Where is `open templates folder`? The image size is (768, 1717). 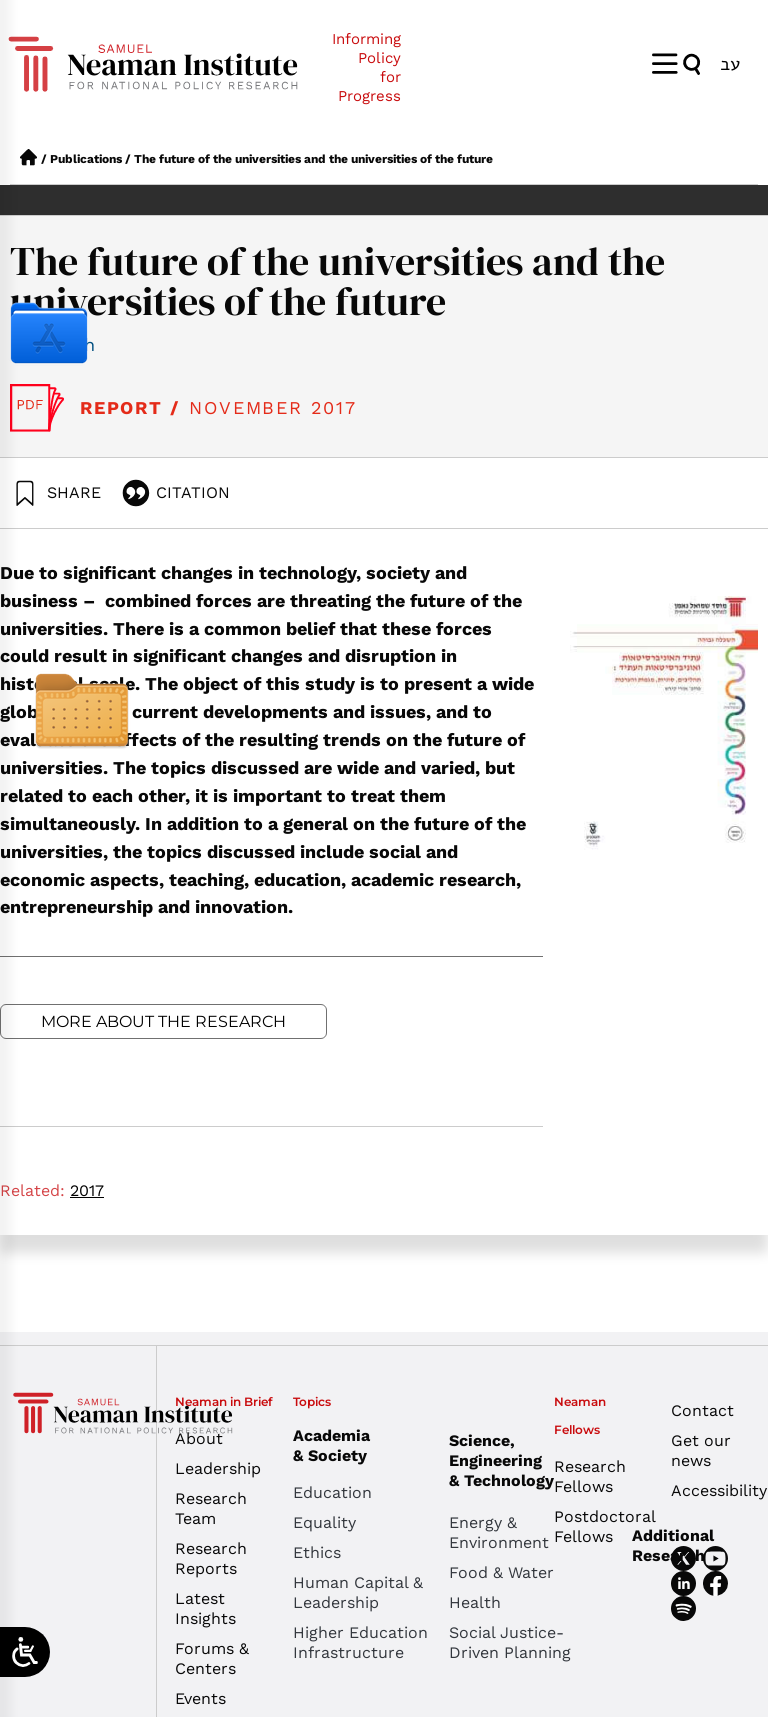
open templates folder is located at coordinates (49, 333).